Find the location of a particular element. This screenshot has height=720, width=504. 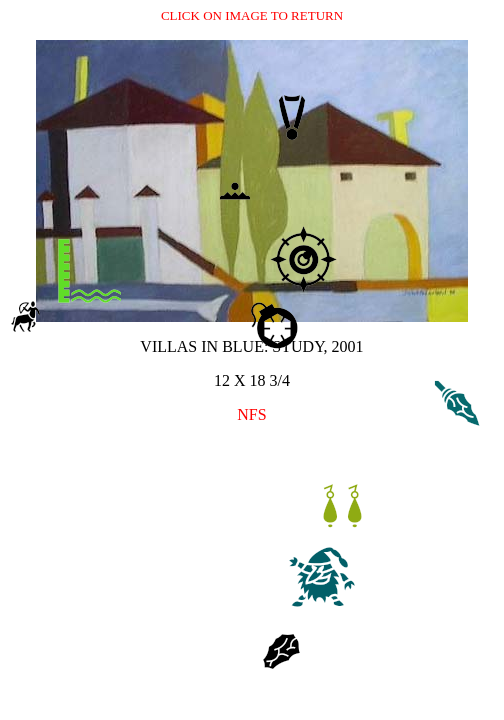

activate precision aiming or sniper mode is located at coordinates (303, 260).